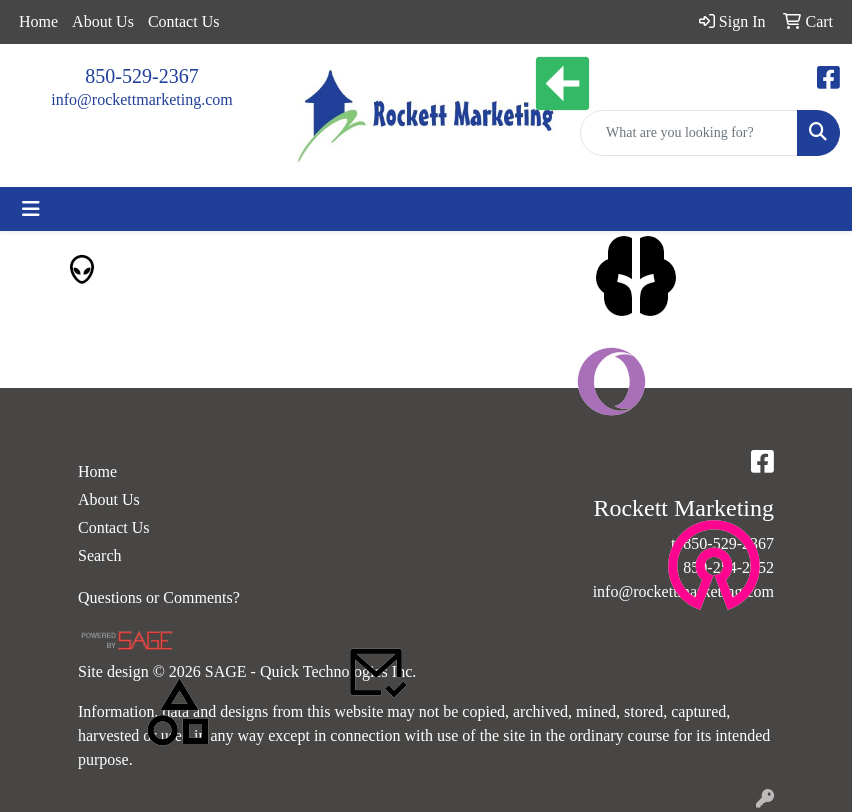  Describe the element at coordinates (82, 269) in the screenshot. I see `indicates sci-fi or extraterrestrial content` at that location.